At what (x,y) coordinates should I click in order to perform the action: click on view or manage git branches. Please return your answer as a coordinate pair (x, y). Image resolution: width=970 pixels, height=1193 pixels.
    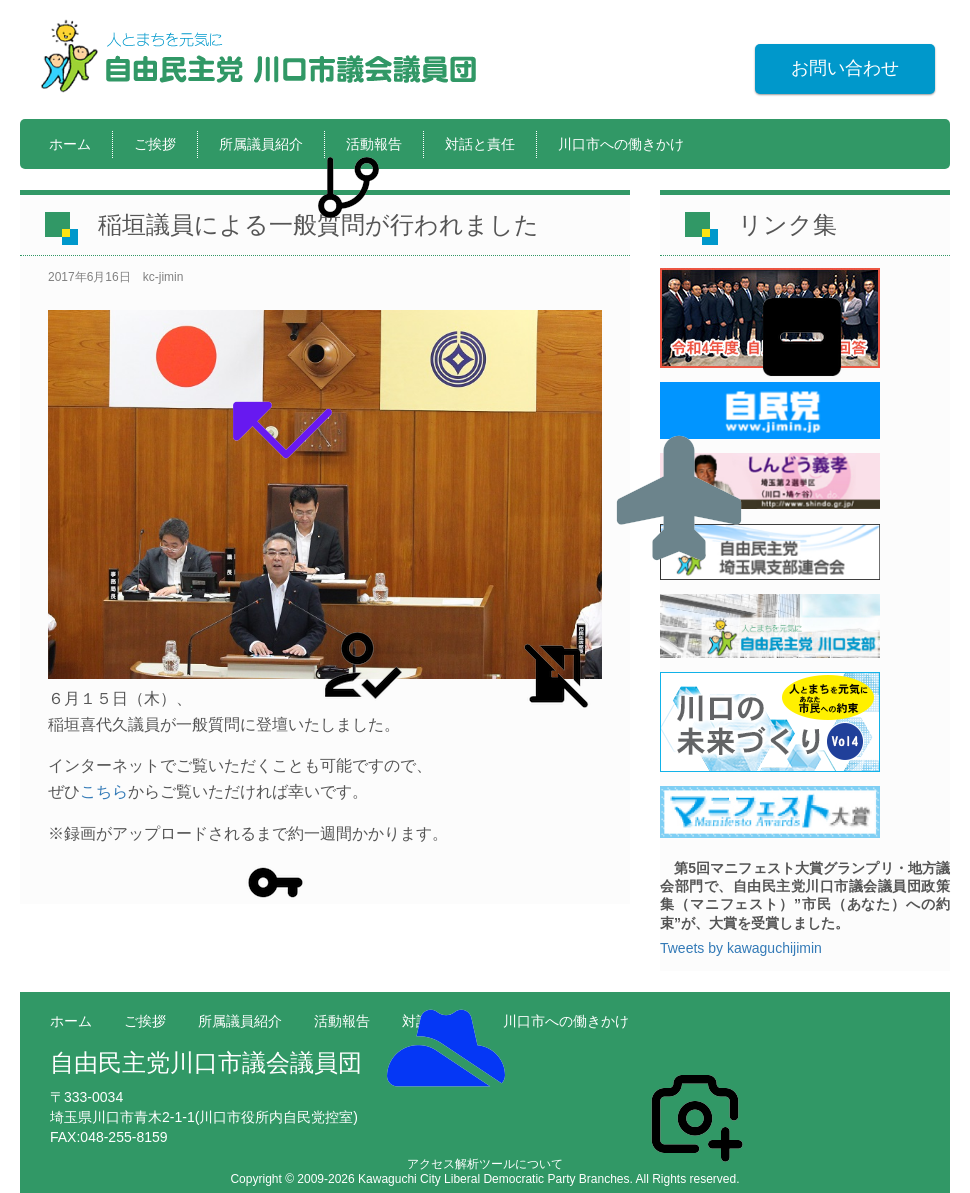
    Looking at the image, I should click on (348, 187).